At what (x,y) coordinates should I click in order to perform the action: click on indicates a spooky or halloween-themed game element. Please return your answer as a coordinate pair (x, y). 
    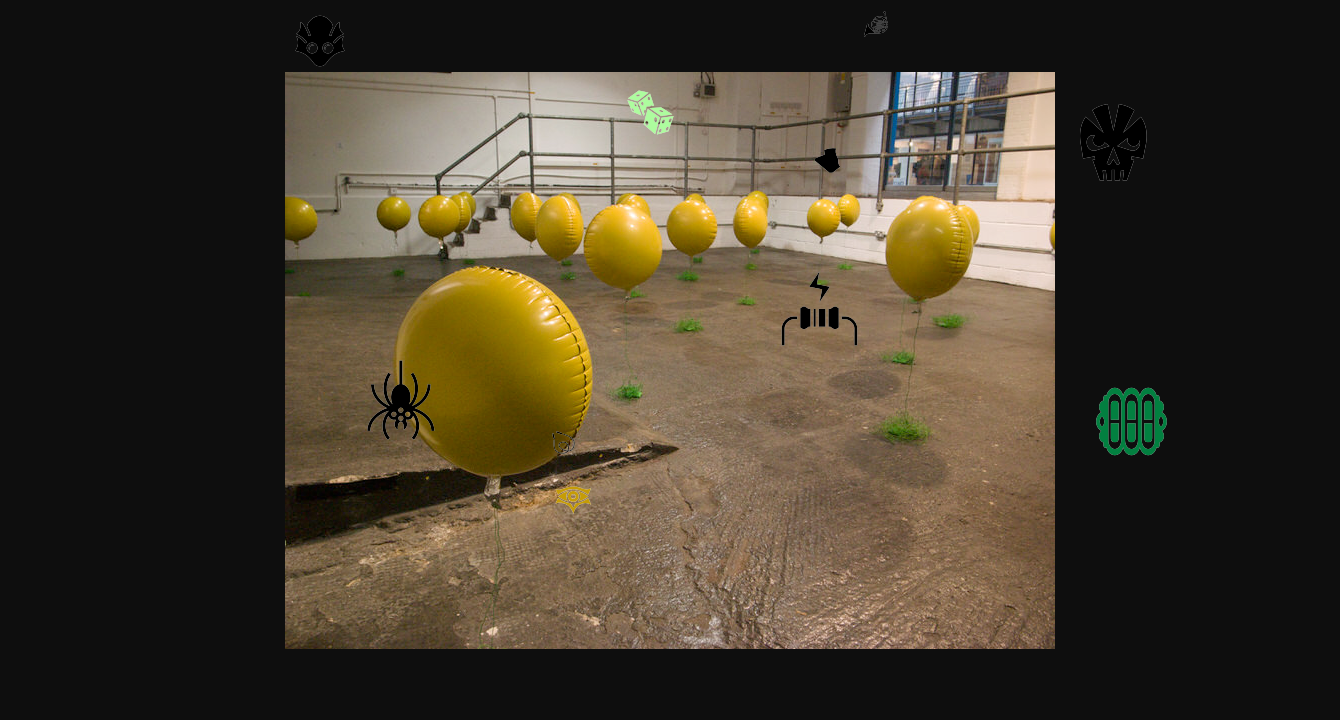
    Looking at the image, I should click on (401, 401).